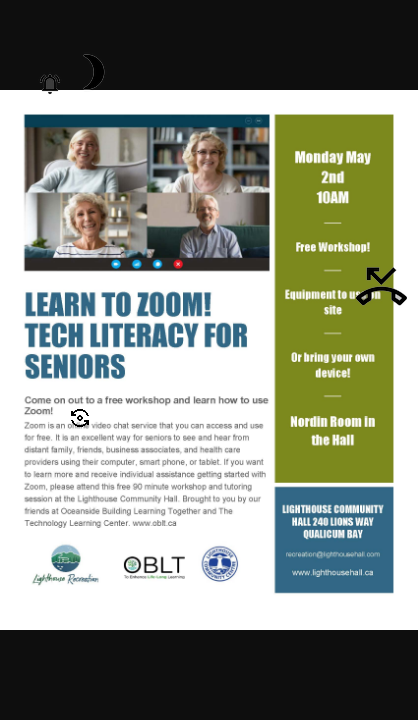  Describe the element at coordinates (50, 84) in the screenshot. I see `indicates active or incoming notifications` at that location.